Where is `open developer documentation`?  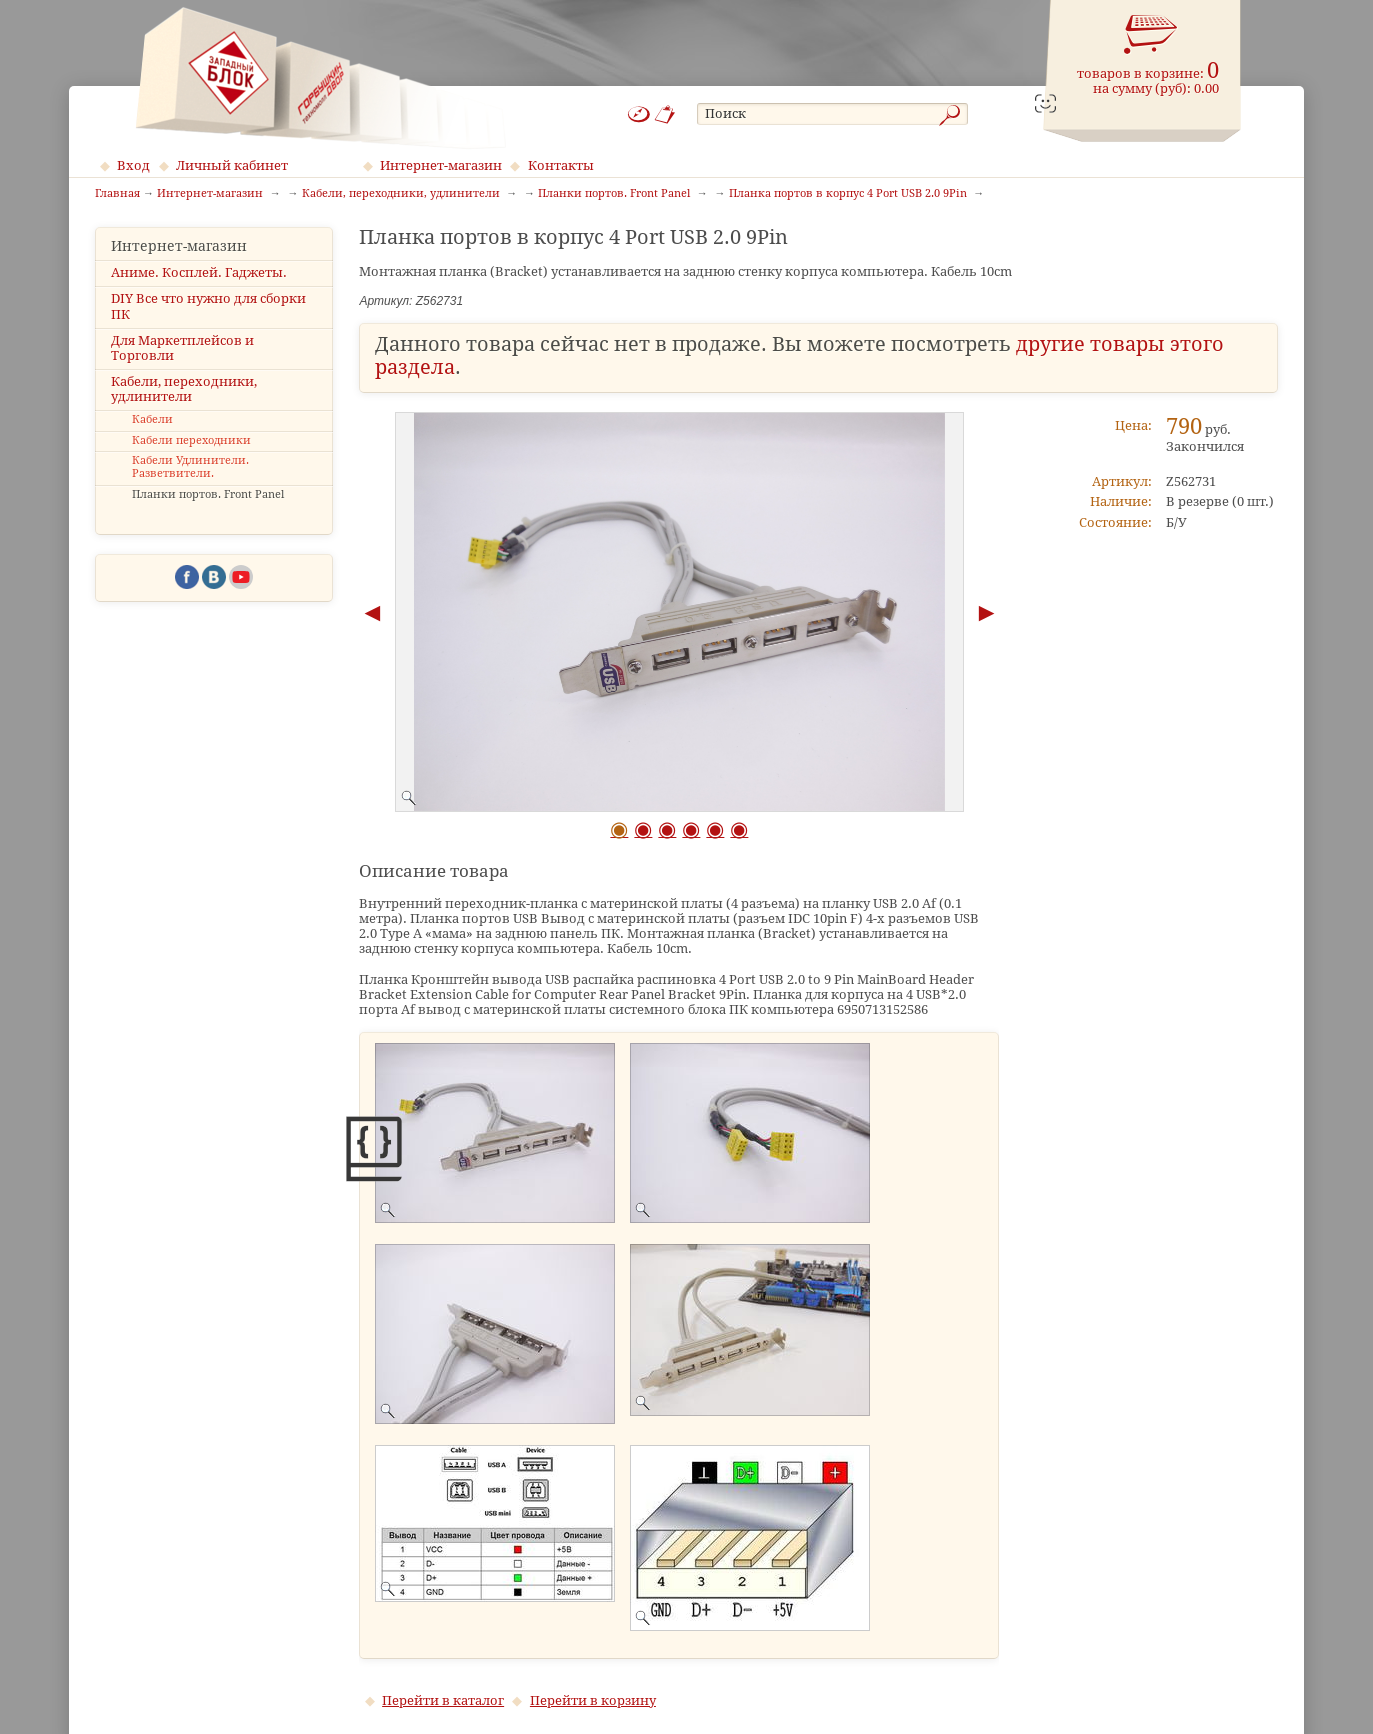 open developer documentation is located at coordinates (374, 1149).